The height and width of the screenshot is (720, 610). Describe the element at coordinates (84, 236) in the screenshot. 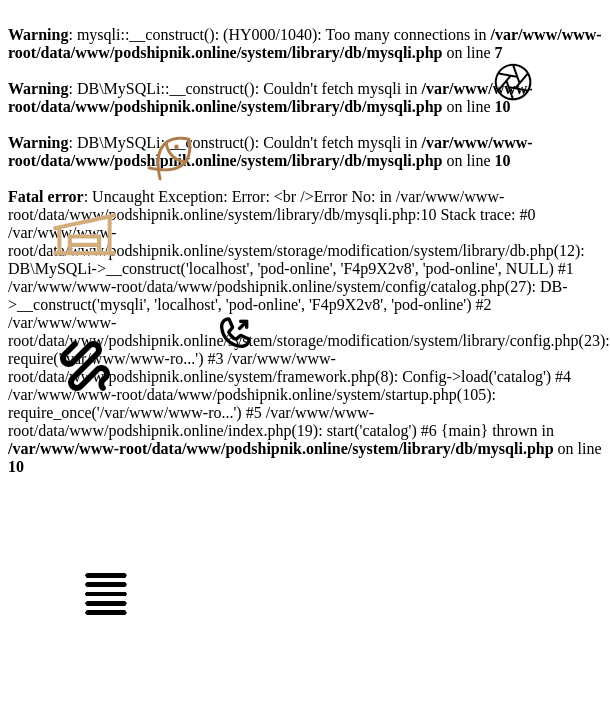

I see `access warehouse or storage management` at that location.